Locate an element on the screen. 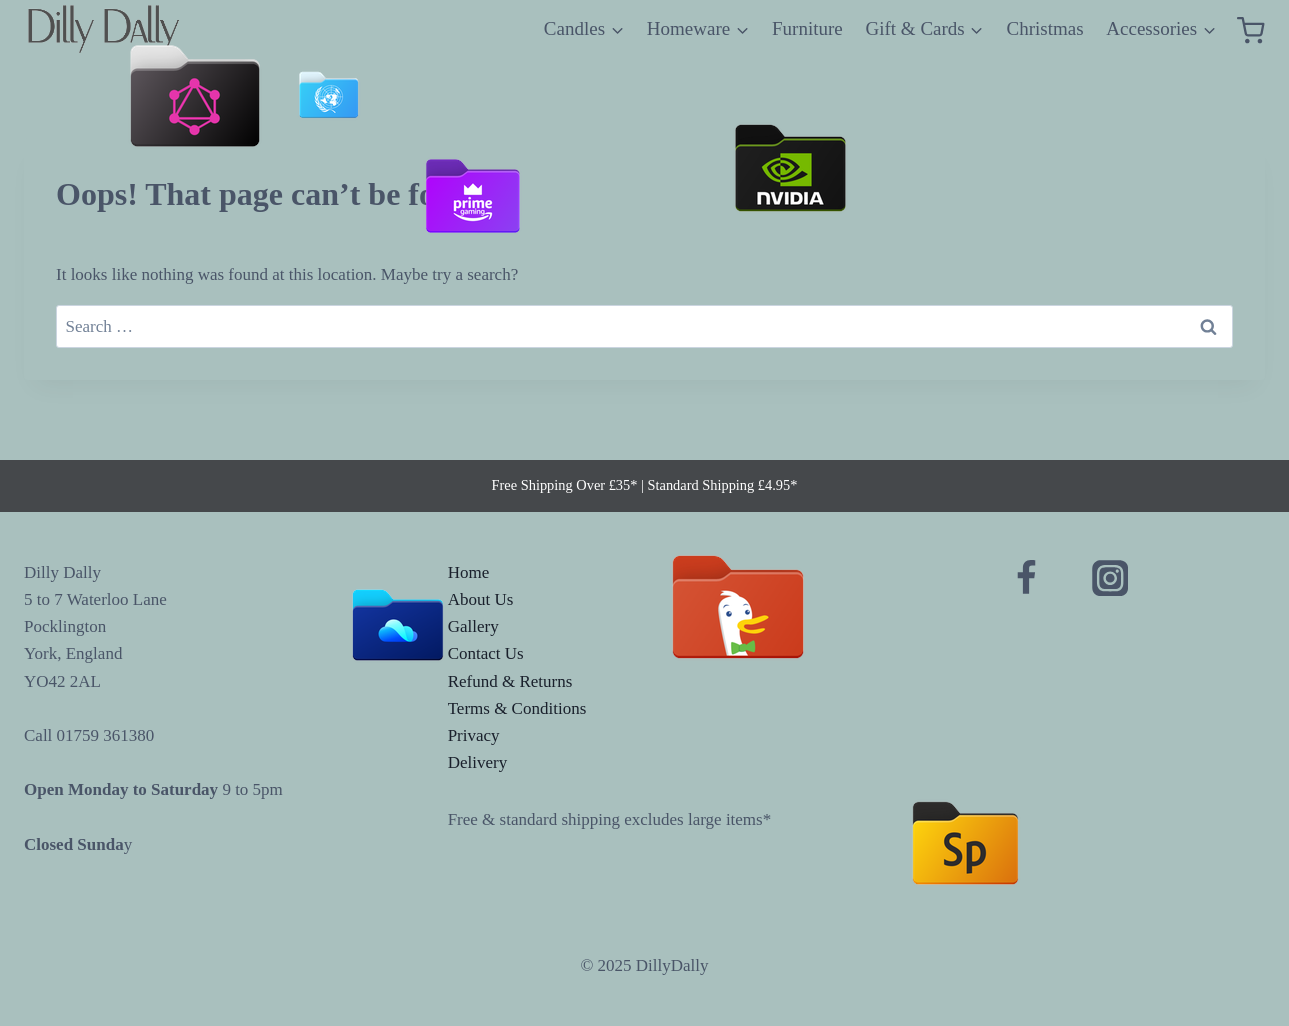  open folder containing GraphQL project files is located at coordinates (194, 99).